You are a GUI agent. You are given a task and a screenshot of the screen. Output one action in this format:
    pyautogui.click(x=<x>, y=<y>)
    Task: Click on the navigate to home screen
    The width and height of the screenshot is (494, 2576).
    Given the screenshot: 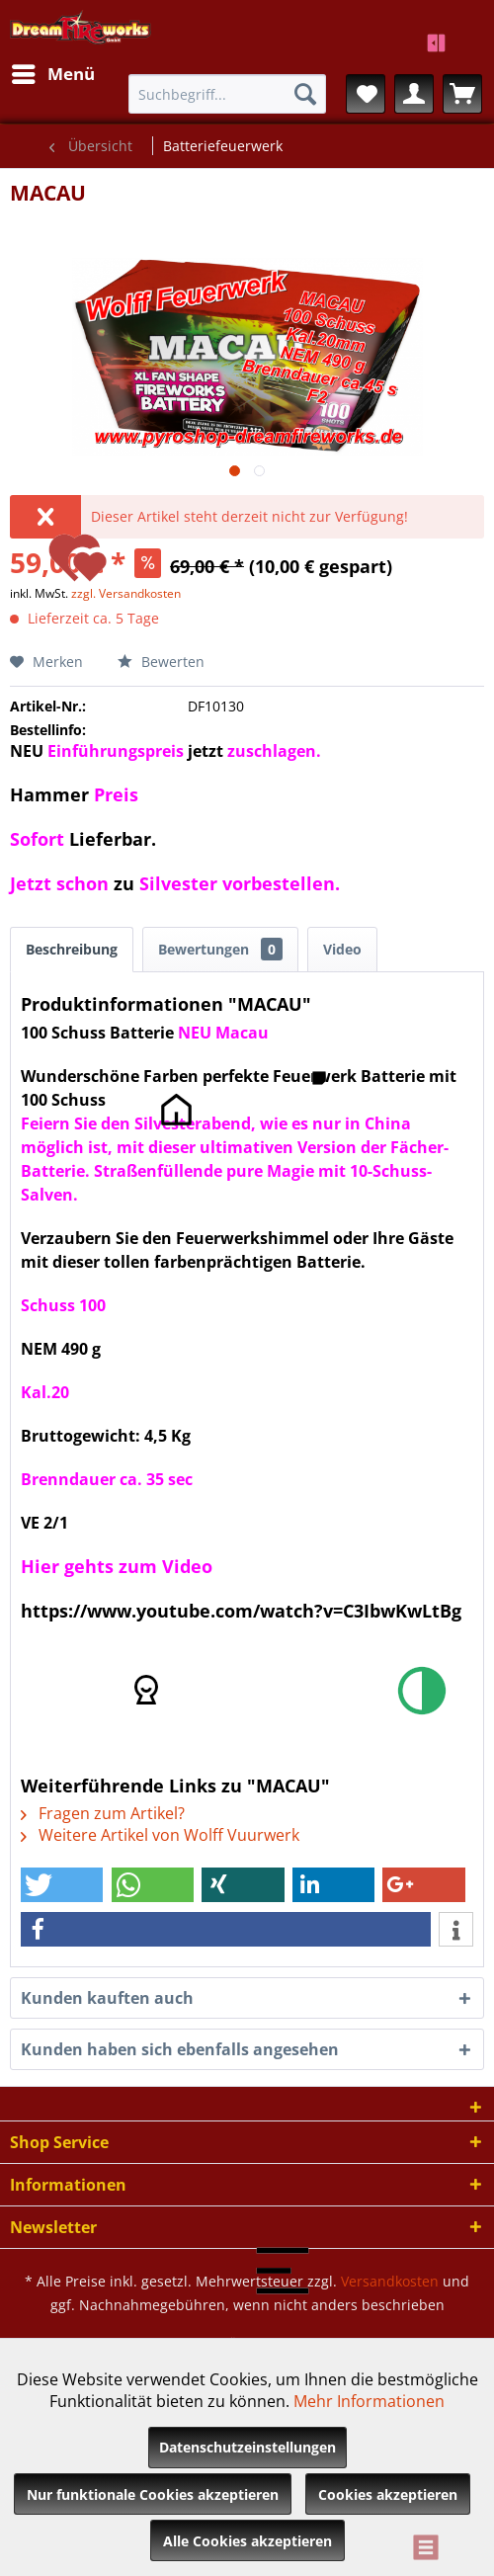 What is the action you would take?
    pyautogui.click(x=176, y=1110)
    